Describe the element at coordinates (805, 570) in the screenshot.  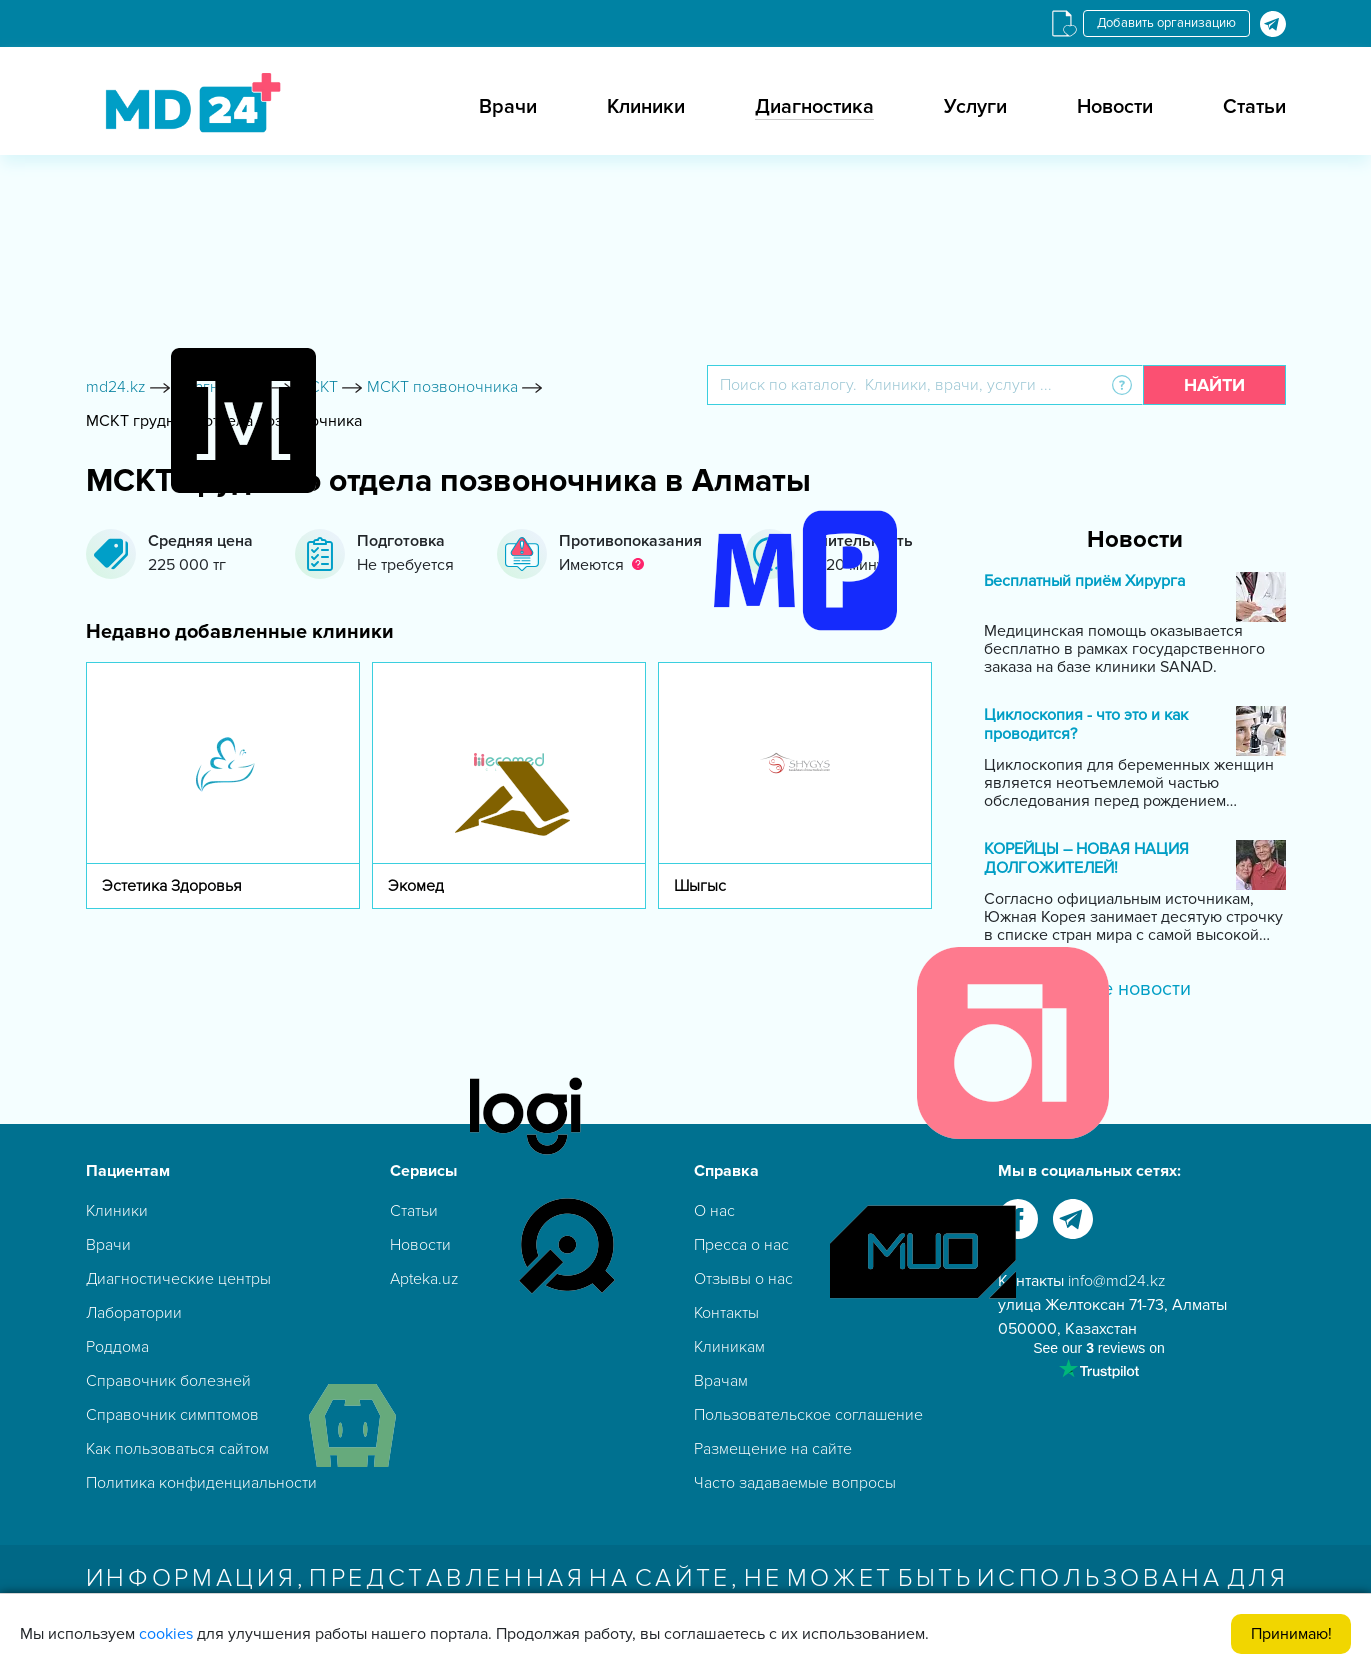
I see `macports package manager logo` at that location.